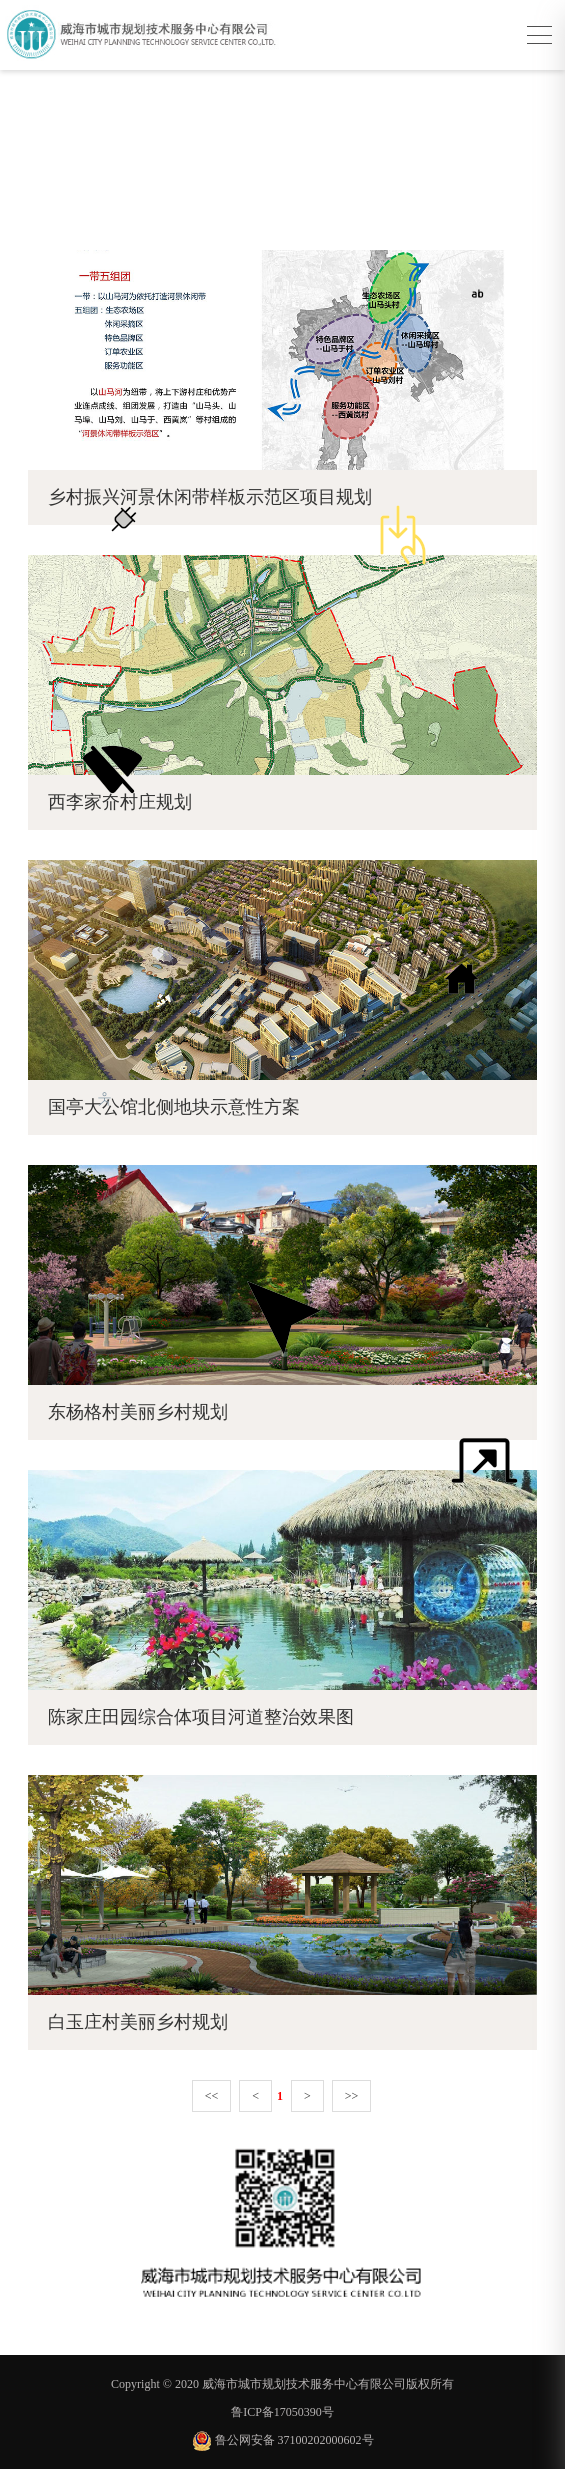  Describe the element at coordinates (123, 519) in the screenshot. I see `connect to a power source` at that location.